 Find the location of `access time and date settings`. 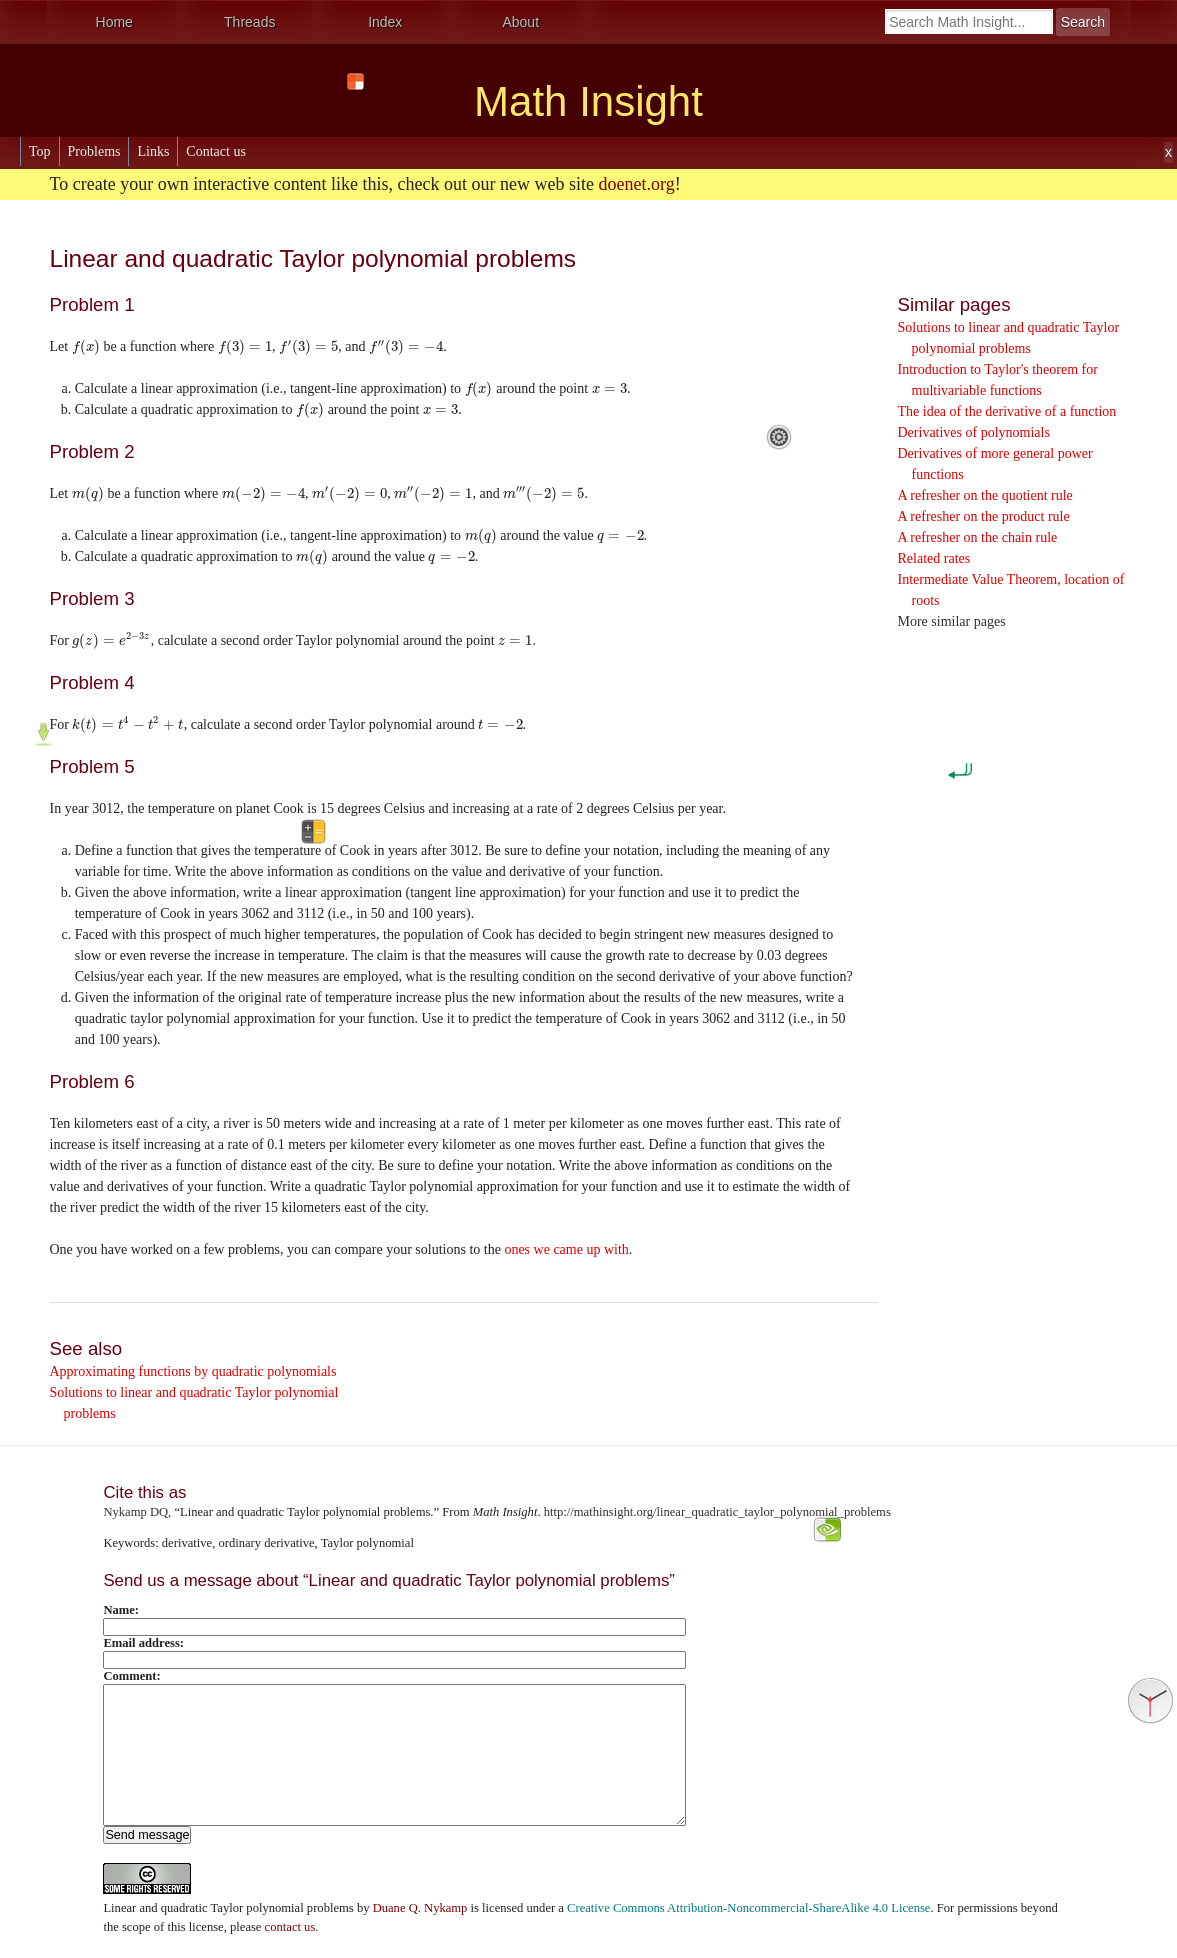

access time and date settings is located at coordinates (1150, 1700).